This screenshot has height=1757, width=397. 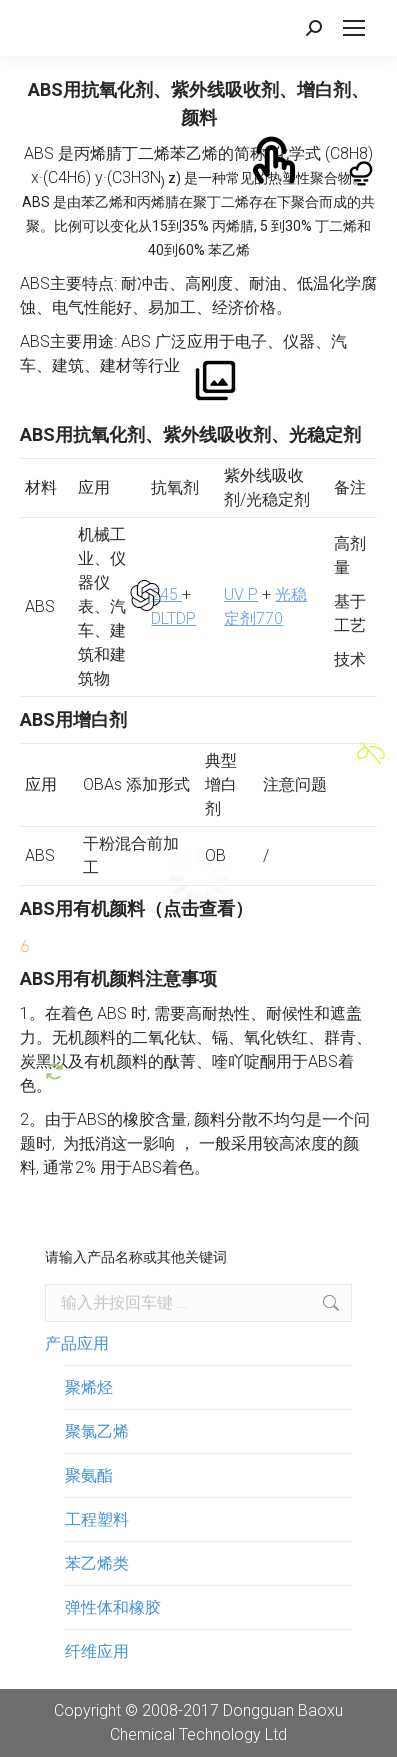 I want to click on filter or sort images in a gallery, so click(x=215, y=380).